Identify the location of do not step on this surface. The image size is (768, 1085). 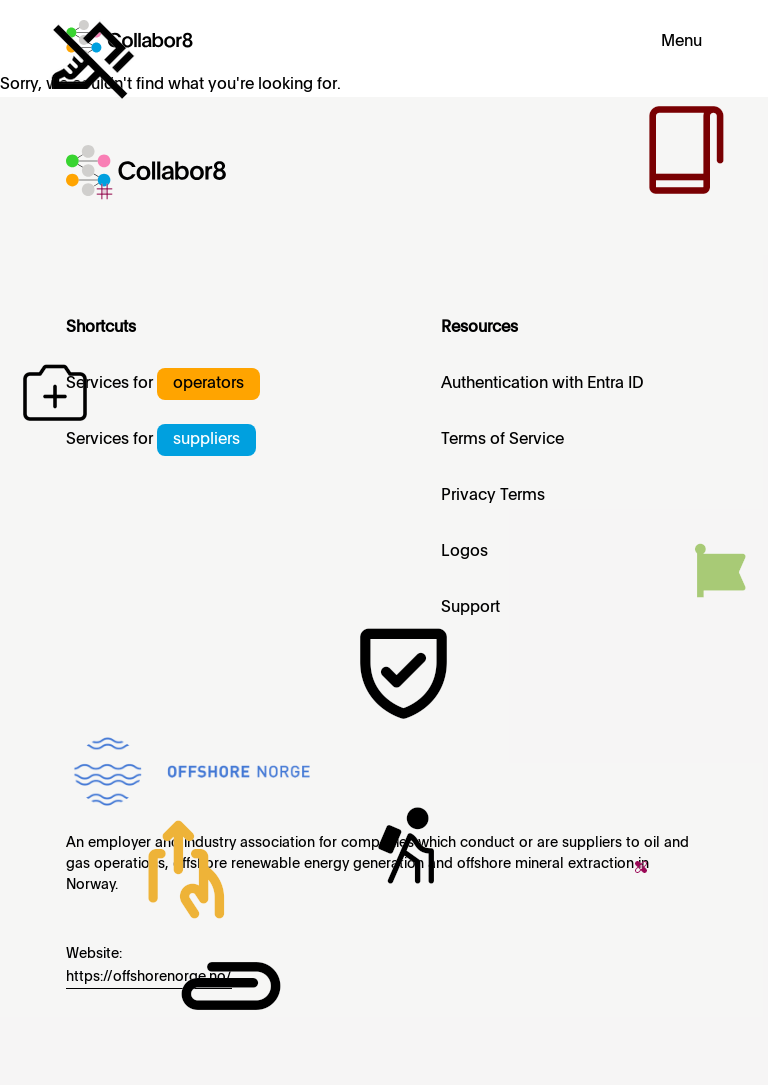
(93, 59).